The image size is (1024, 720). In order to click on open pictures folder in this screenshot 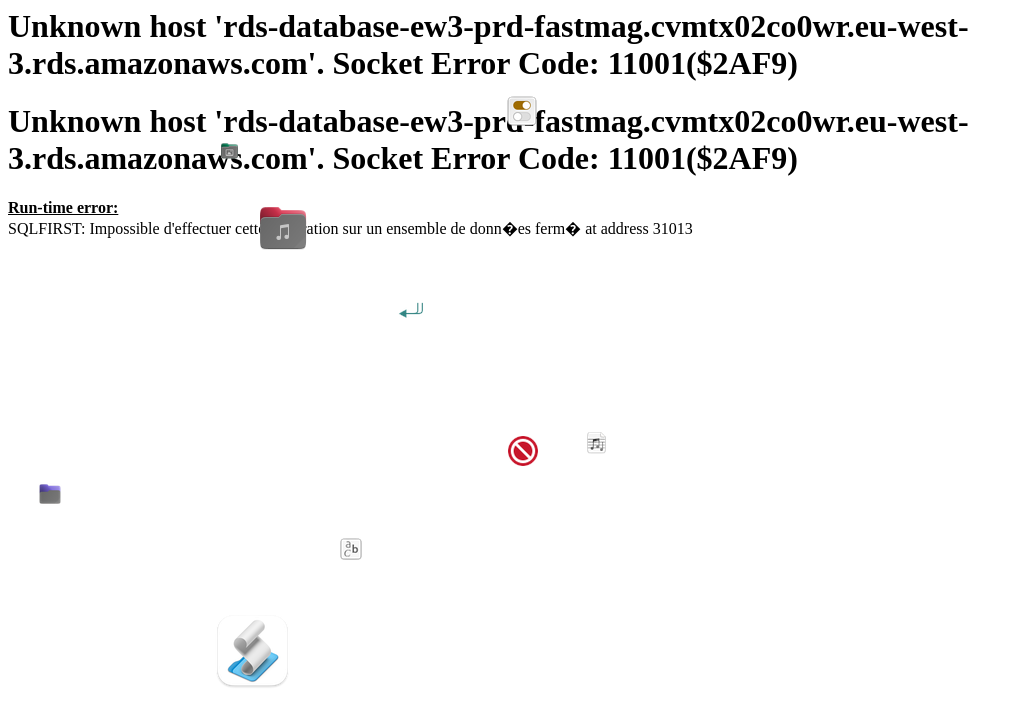, I will do `click(229, 150)`.